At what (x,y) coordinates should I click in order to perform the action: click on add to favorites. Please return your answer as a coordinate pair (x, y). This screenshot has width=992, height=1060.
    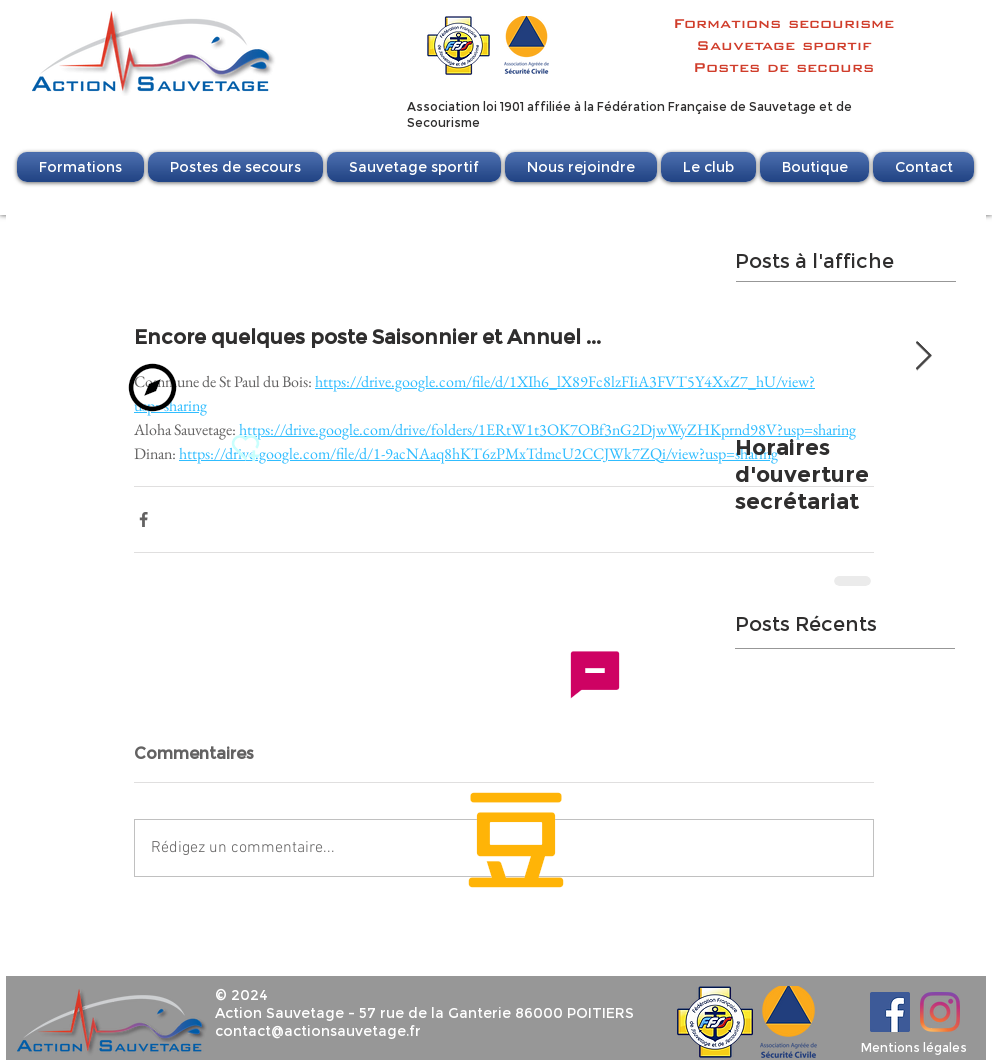
    Looking at the image, I should click on (245, 447).